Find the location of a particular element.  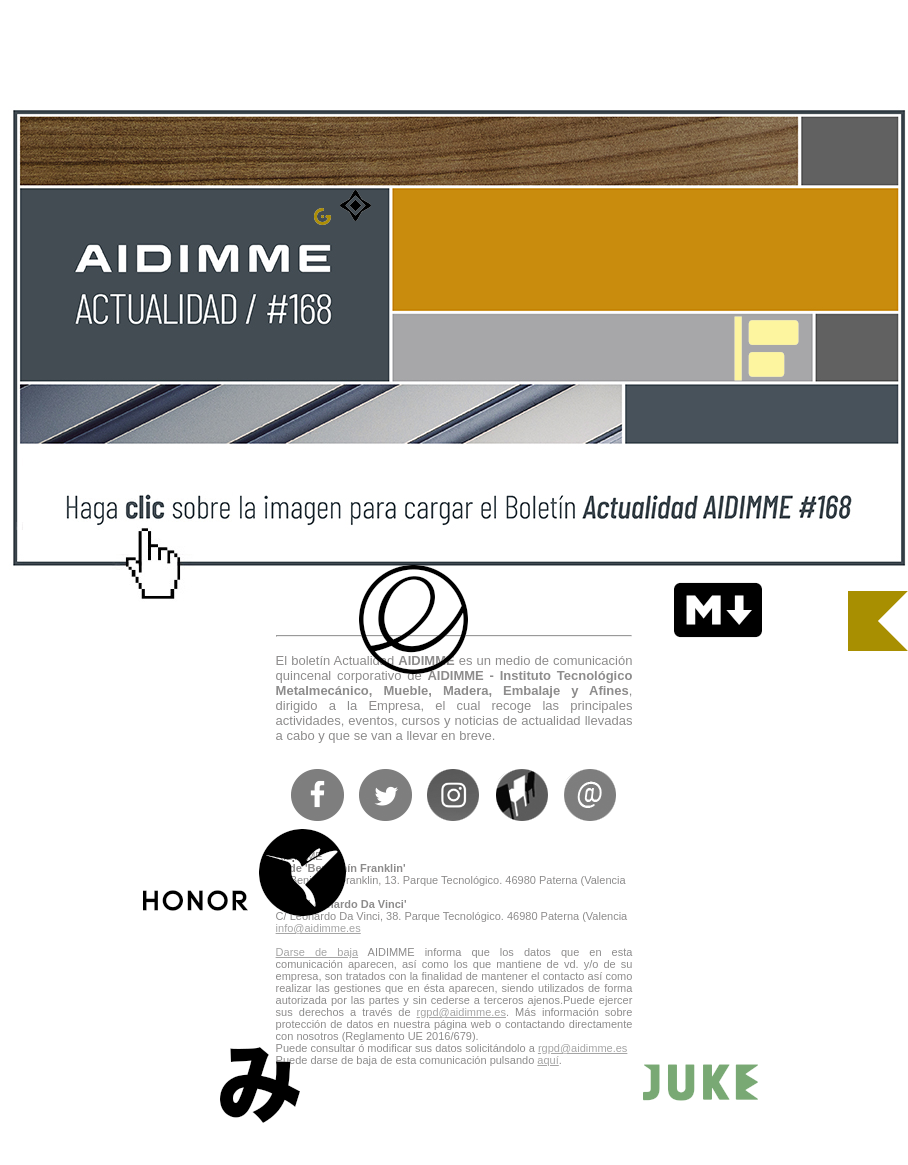

InterBase database software logo is located at coordinates (302, 872).